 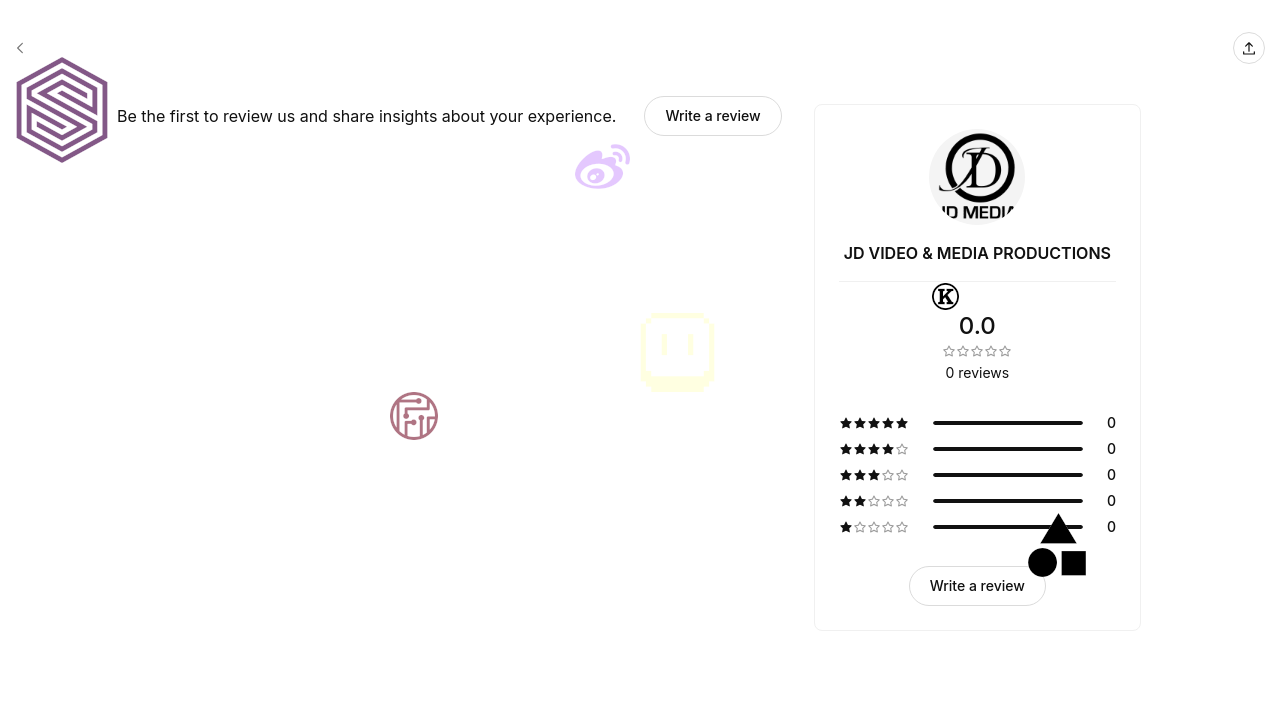 What do you see at coordinates (414, 416) in the screenshot?
I see `open filen cloud storage app` at bounding box center [414, 416].